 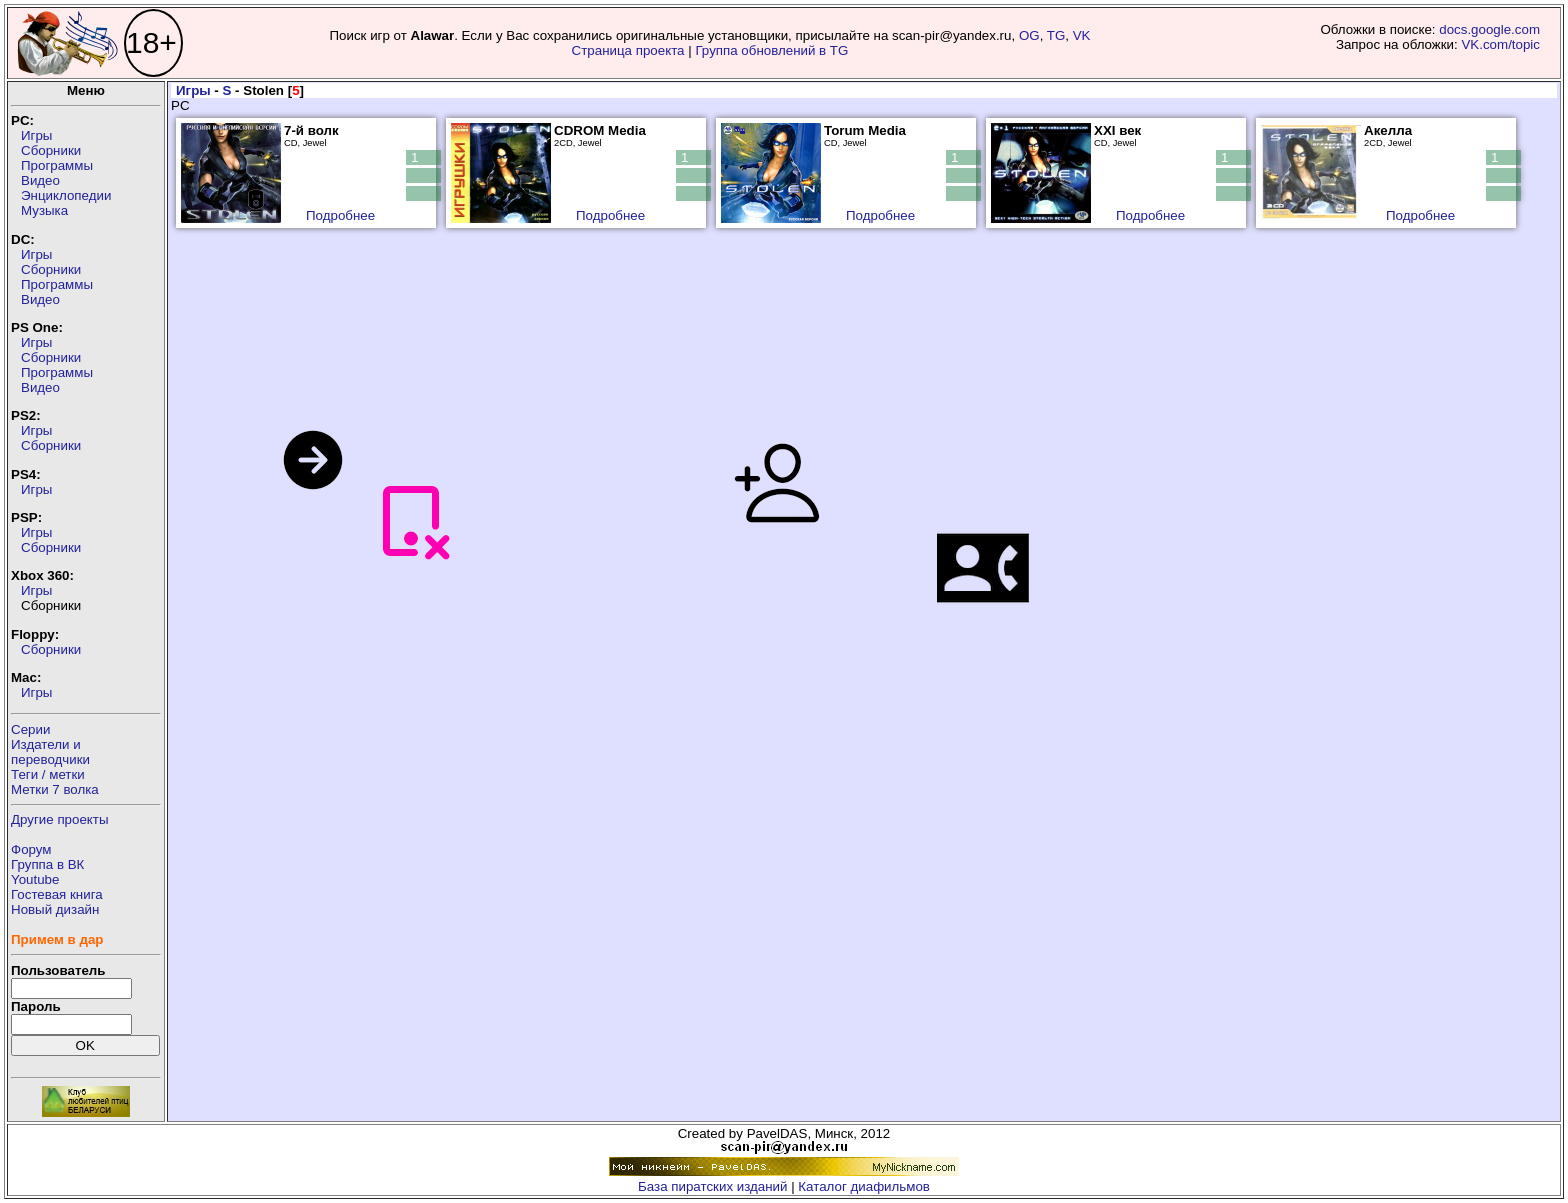 What do you see at coordinates (777, 483) in the screenshot?
I see `add a new contact` at bounding box center [777, 483].